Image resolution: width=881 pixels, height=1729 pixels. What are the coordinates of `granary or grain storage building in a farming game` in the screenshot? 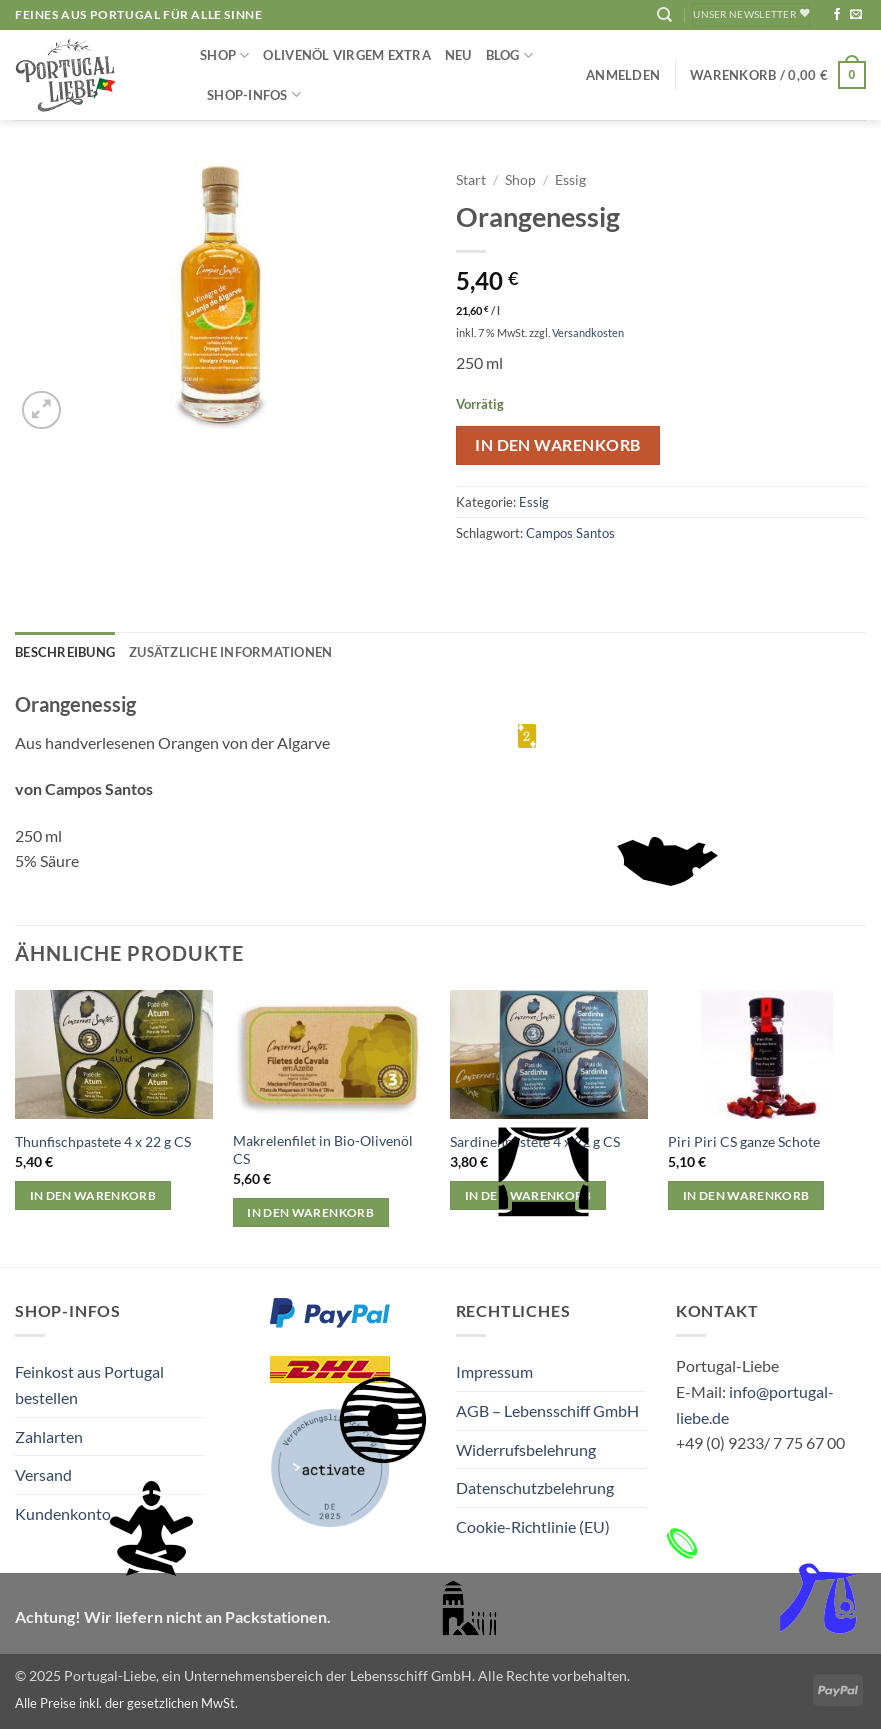 It's located at (469, 1606).